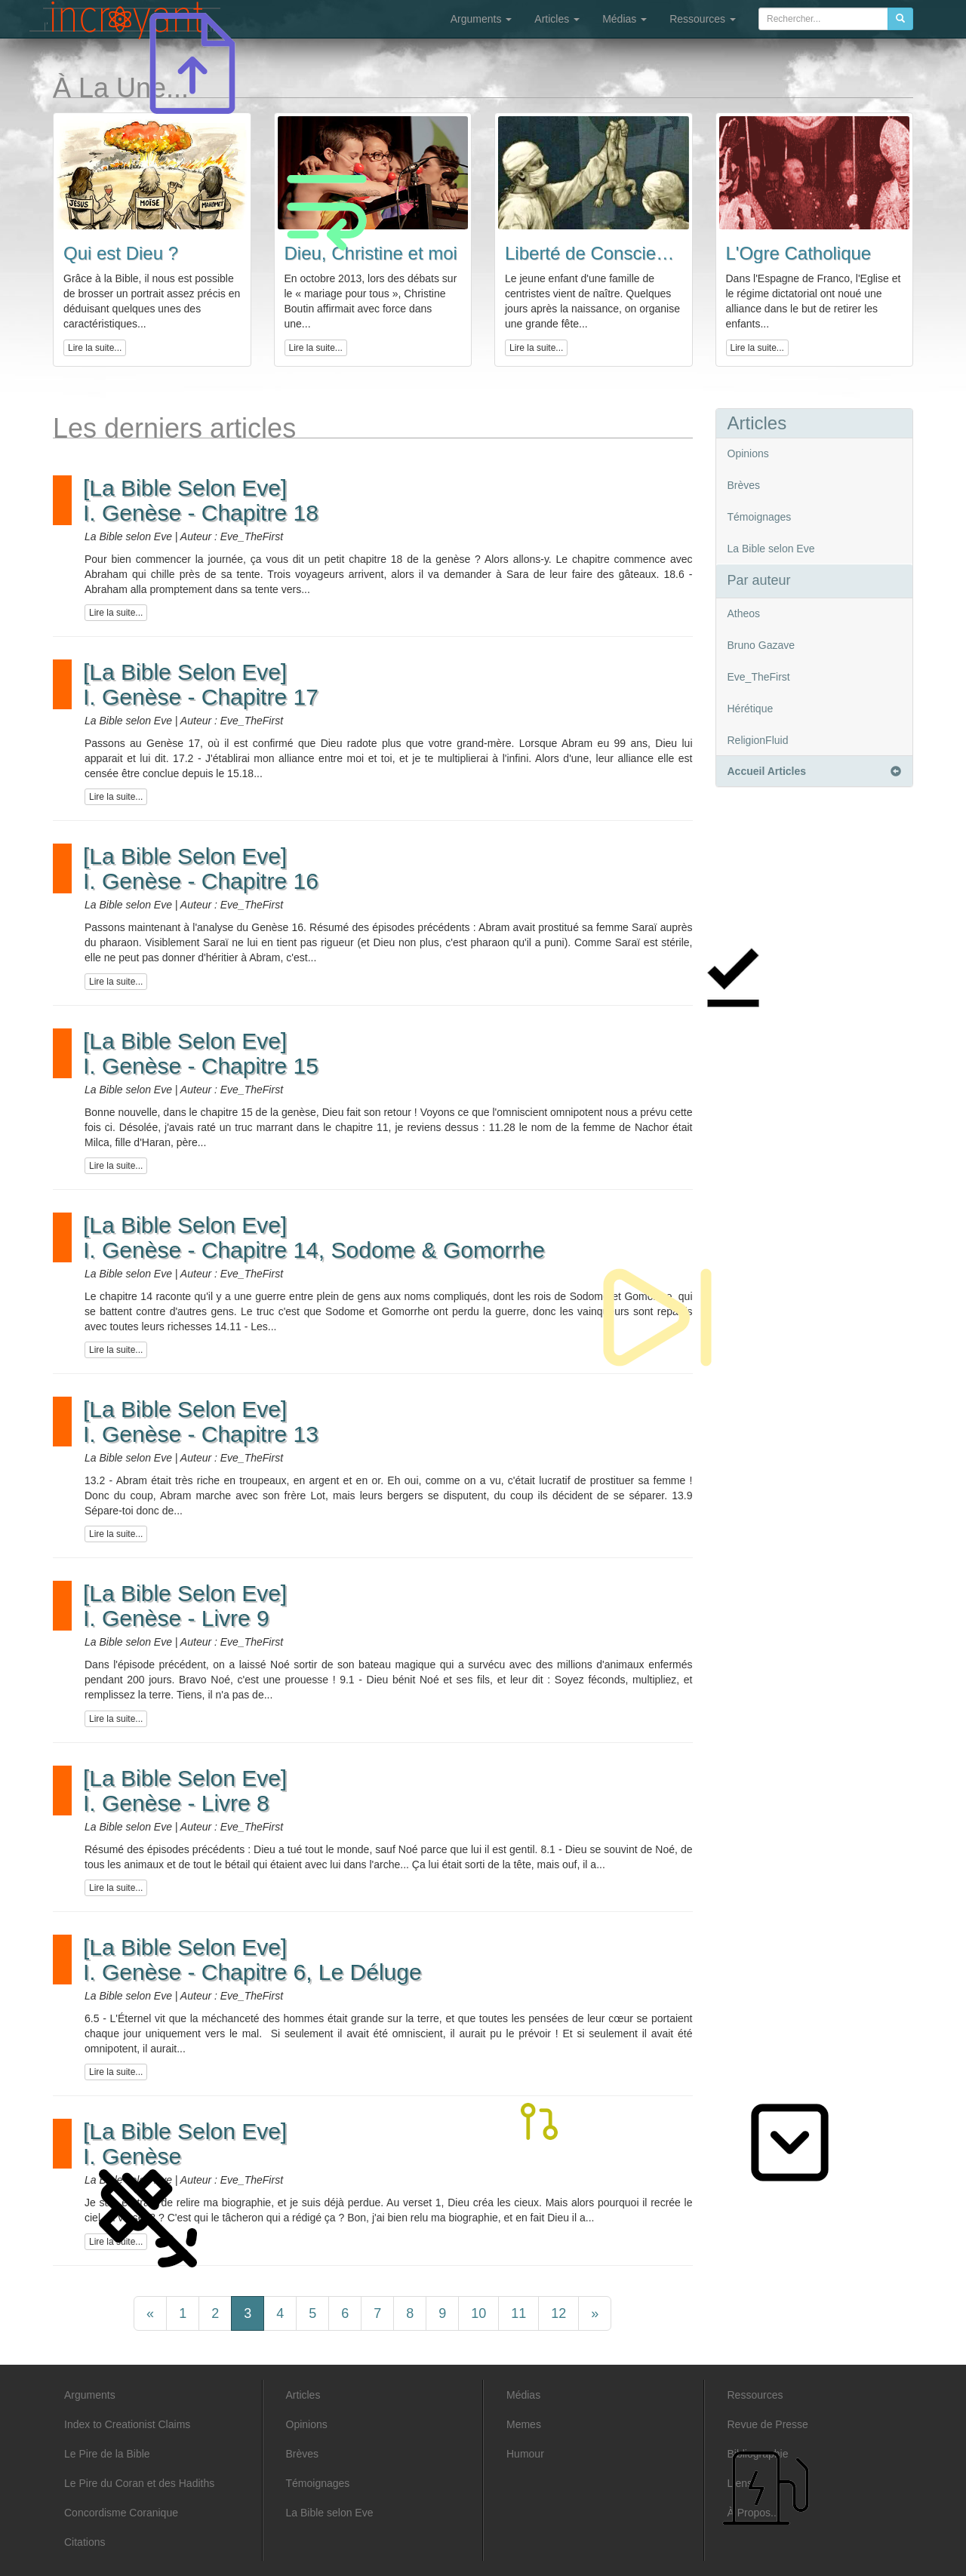  What do you see at coordinates (539, 2121) in the screenshot?
I see `create a new pull request` at bounding box center [539, 2121].